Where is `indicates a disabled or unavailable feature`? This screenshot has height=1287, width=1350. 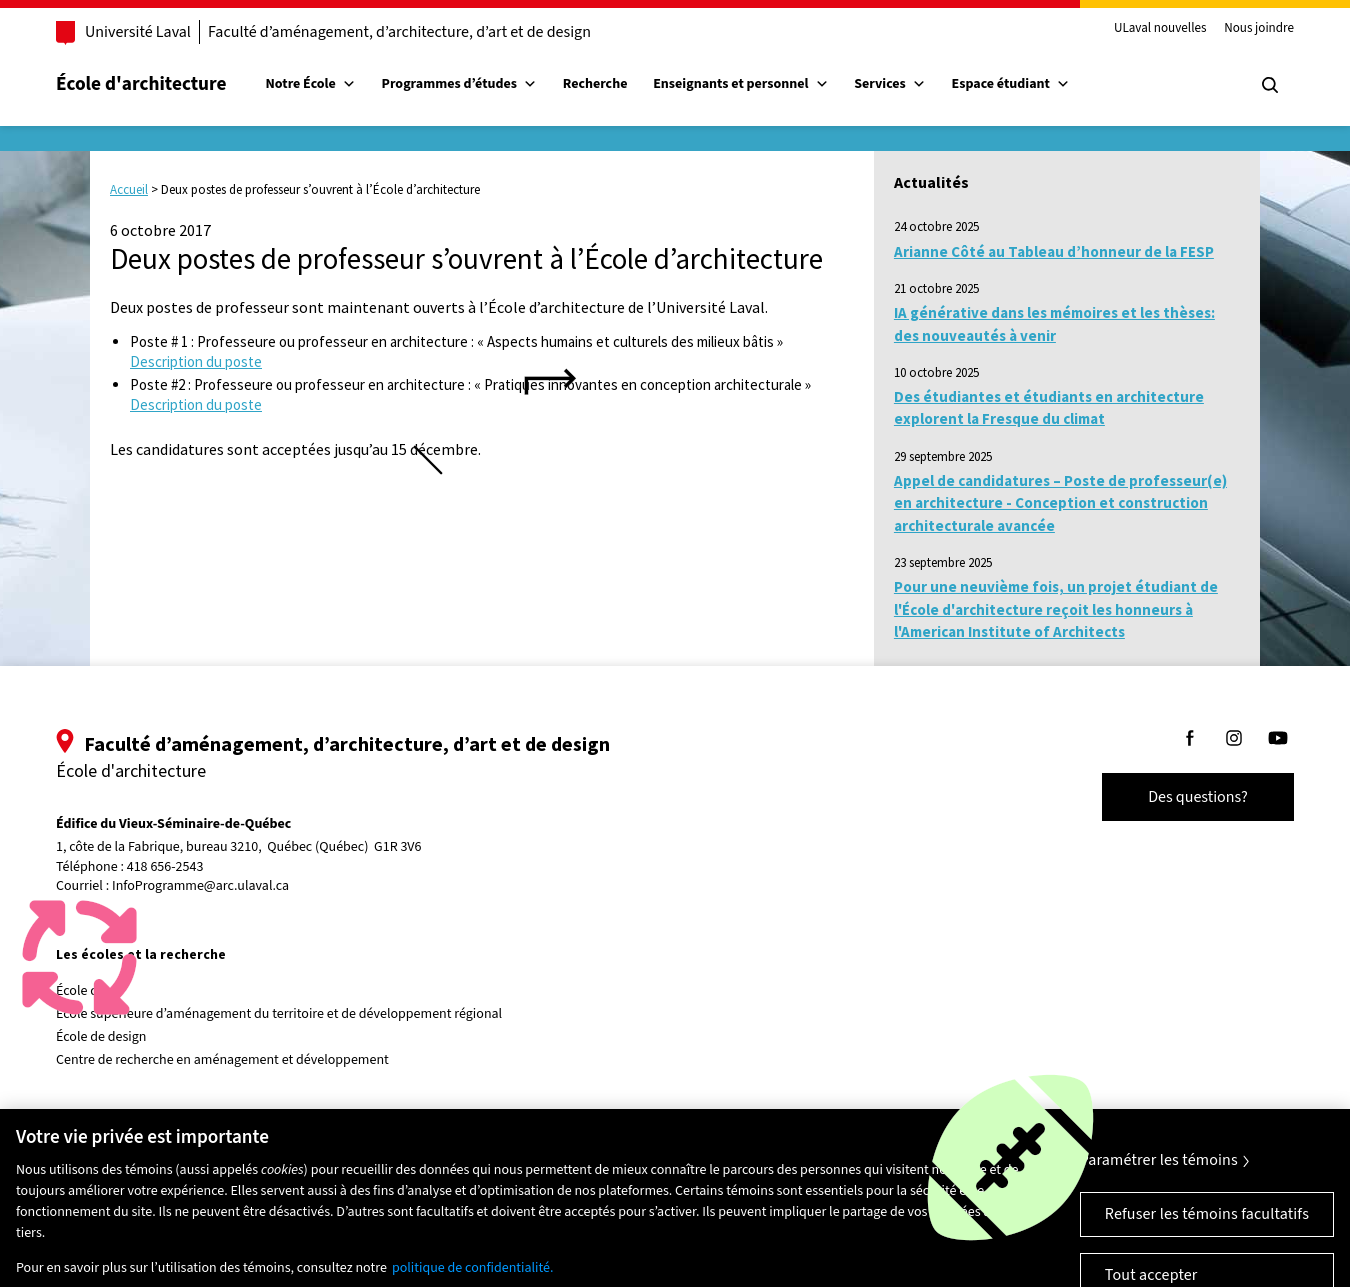
indicates a disabled or unavailable feature is located at coordinates (428, 460).